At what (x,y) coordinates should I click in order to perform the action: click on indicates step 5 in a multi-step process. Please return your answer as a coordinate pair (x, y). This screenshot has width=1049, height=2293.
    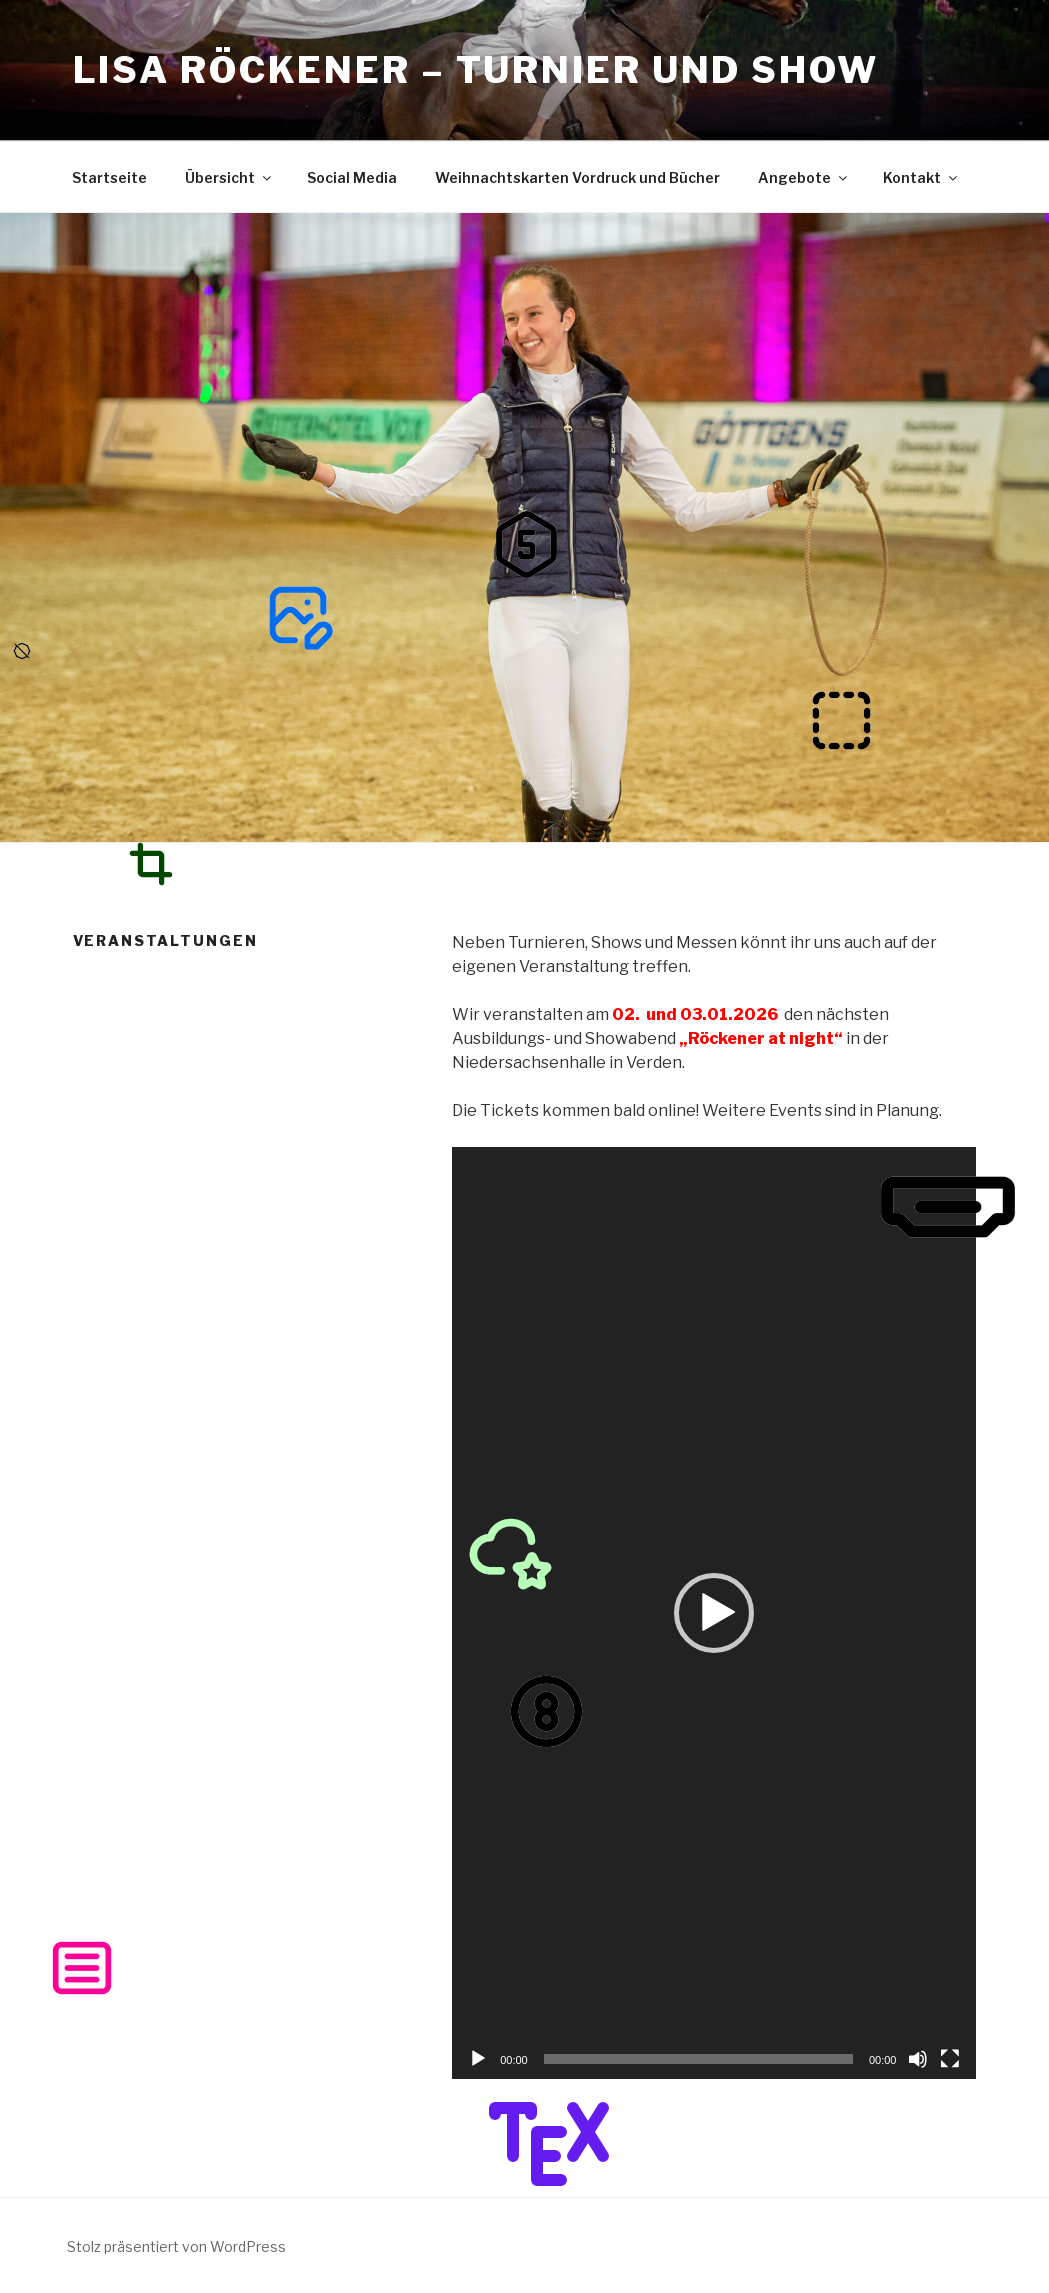
    Looking at the image, I should click on (526, 544).